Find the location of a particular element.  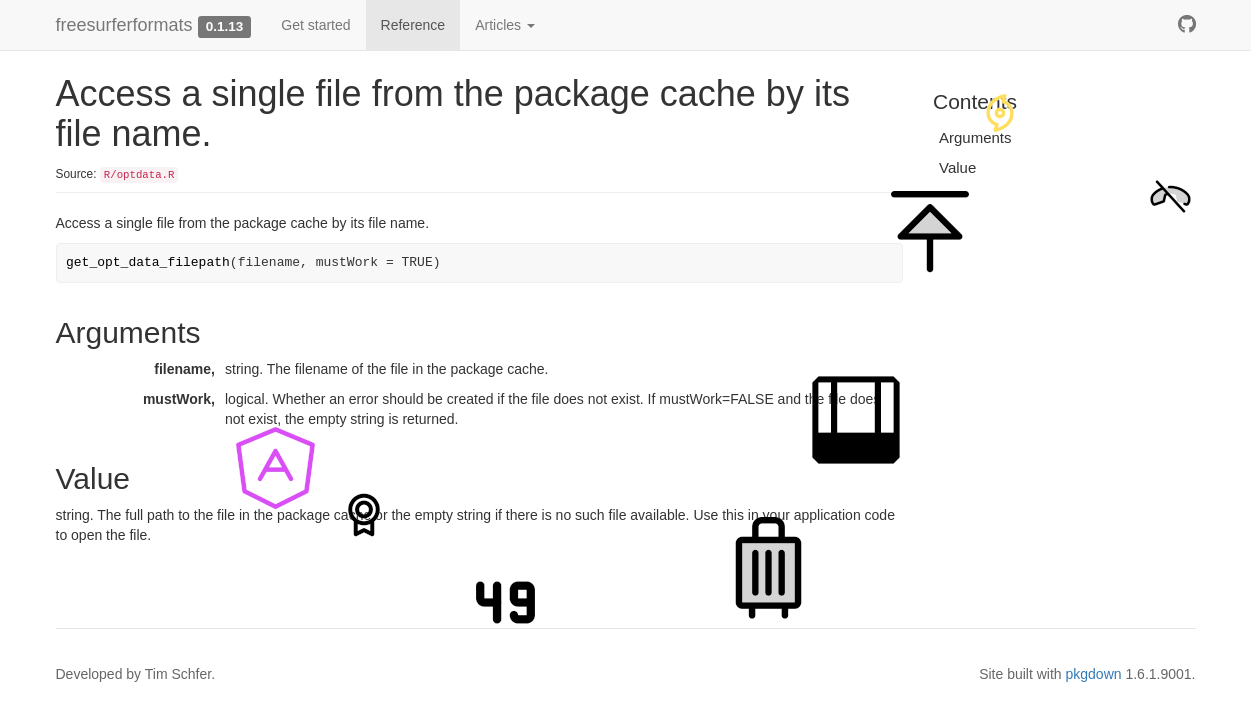

toggle justified panel layout is located at coordinates (856, 420).